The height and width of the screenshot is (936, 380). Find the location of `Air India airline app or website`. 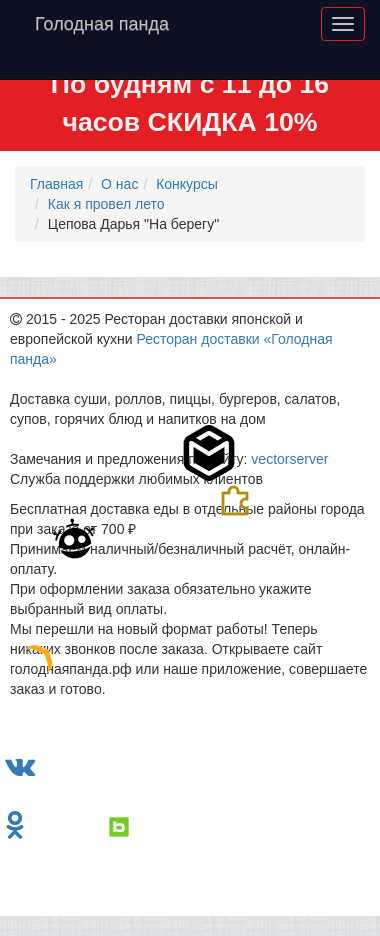

Air India airline app or website is located at coordinates (38, 659).